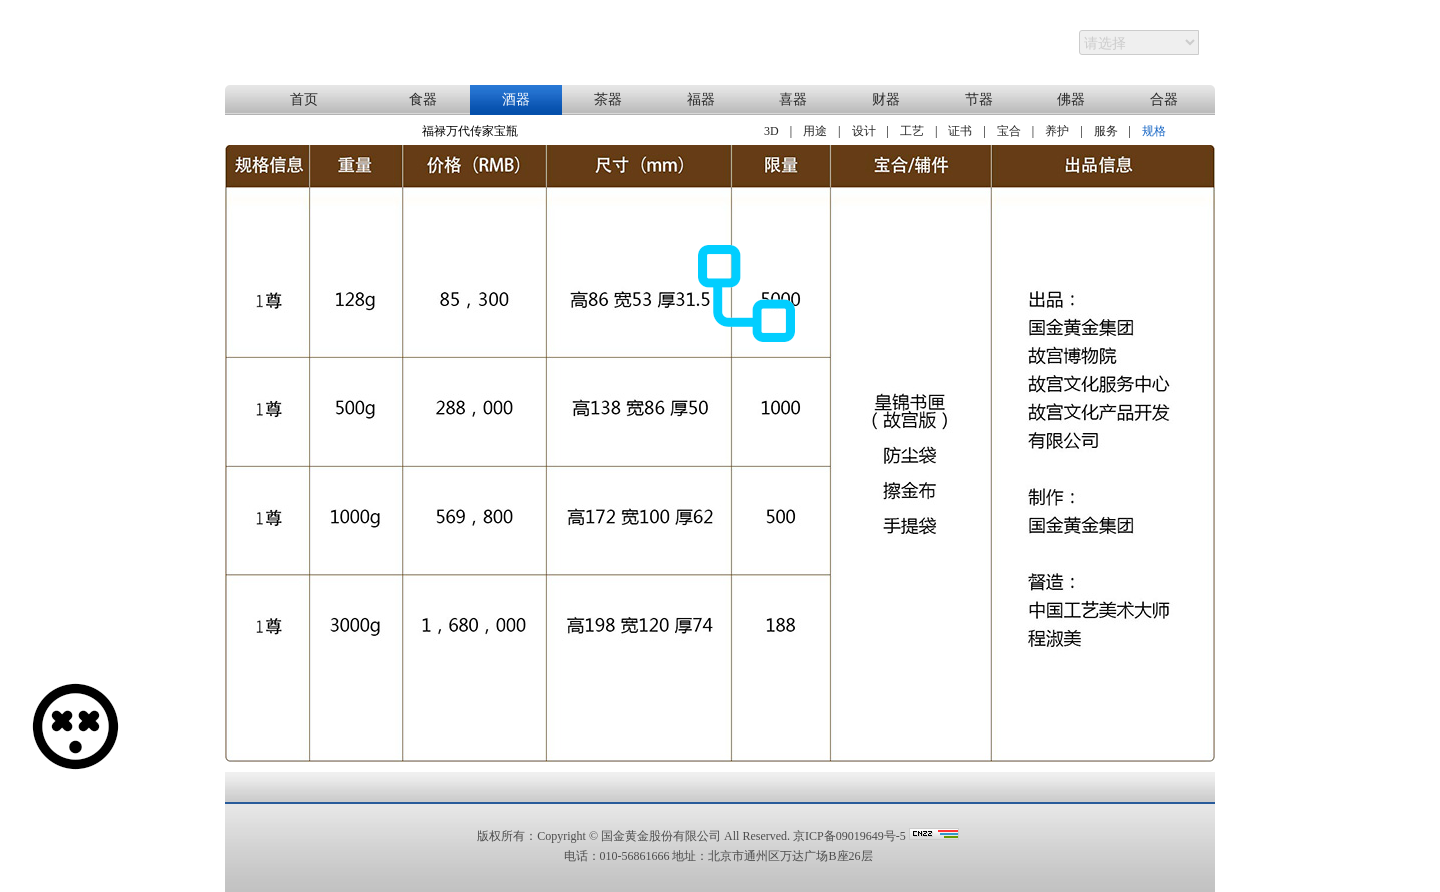 Image resolution: width=1440 pixels, height=892 pixels. I want to click on view or manage automated workflows, so click(746, 293).